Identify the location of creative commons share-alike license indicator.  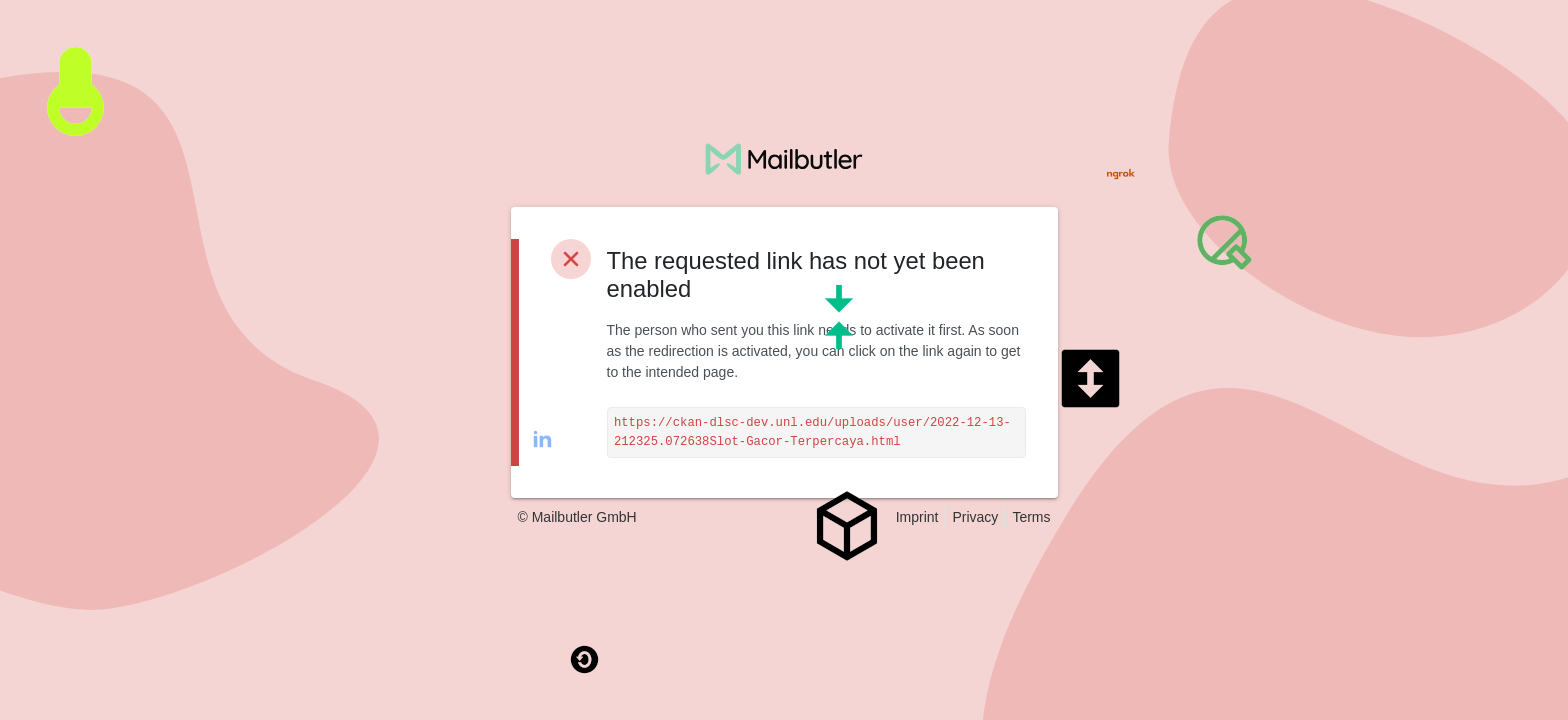
(584, 659).